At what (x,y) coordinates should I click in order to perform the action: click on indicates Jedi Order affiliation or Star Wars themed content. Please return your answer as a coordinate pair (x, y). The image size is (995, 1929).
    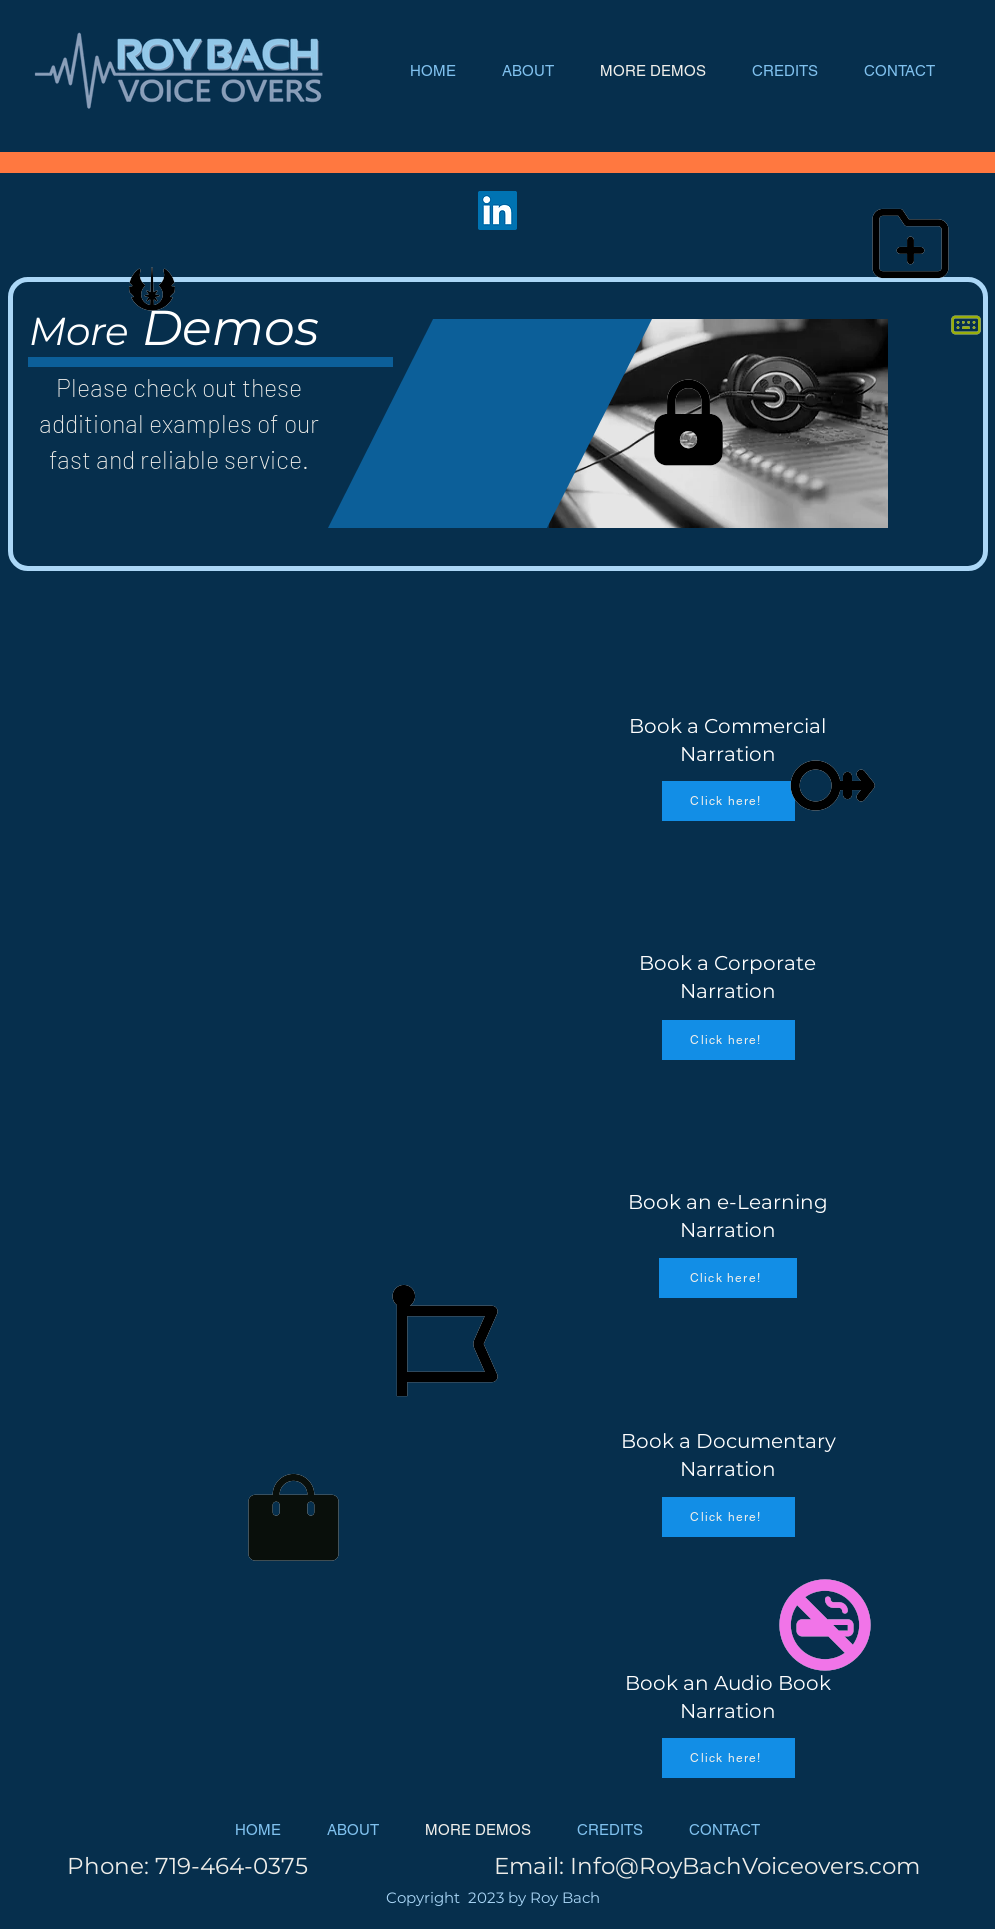
    Looking at the image, I should click on (152, 289).